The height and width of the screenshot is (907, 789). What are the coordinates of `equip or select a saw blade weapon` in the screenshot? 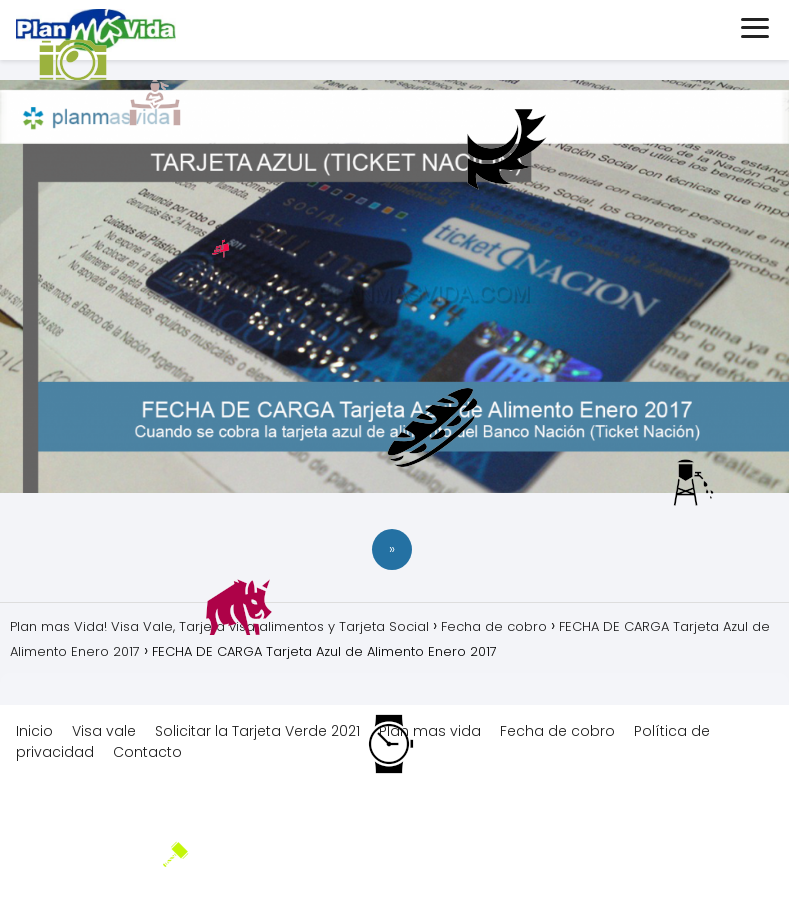 It's located at (507, 149).